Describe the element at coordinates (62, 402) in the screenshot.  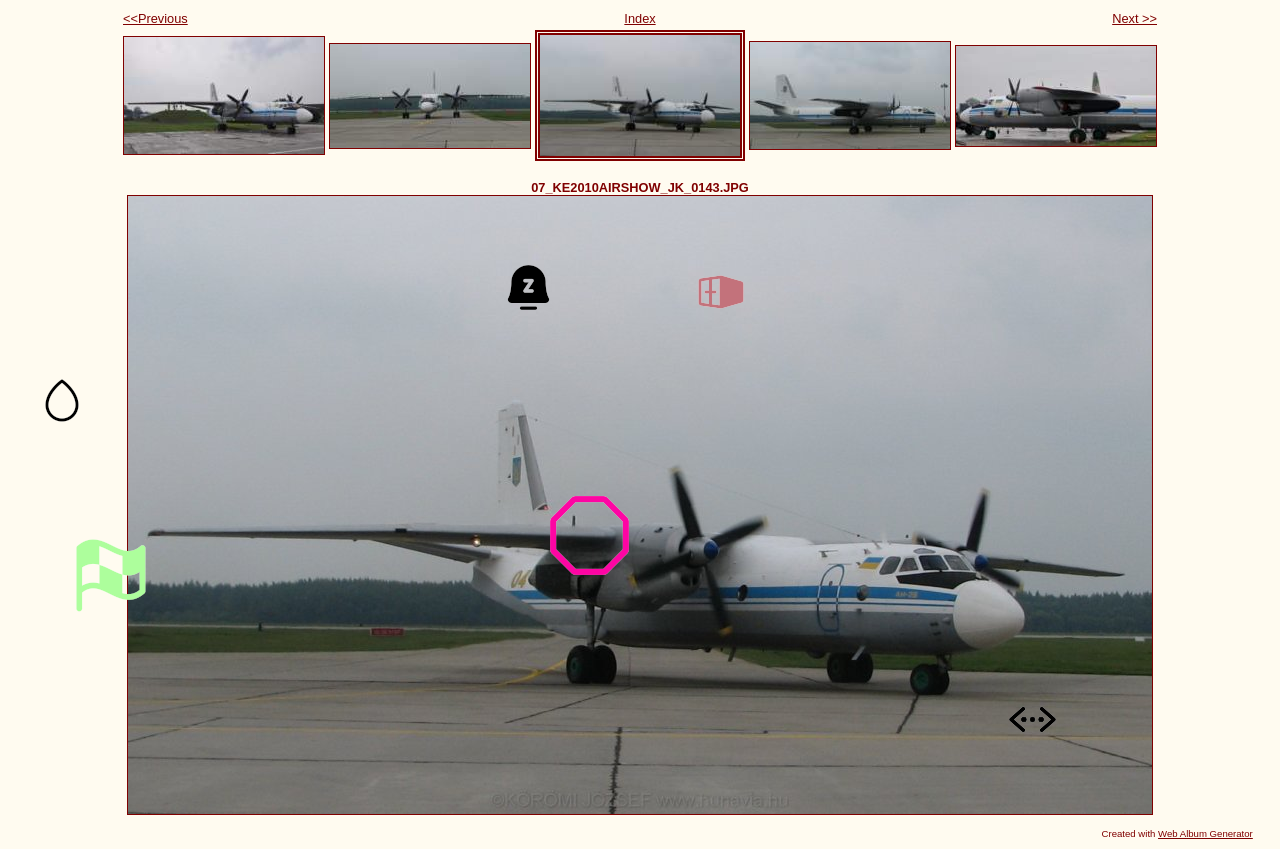
I see `indicates water or liquid-related settings` at that location.